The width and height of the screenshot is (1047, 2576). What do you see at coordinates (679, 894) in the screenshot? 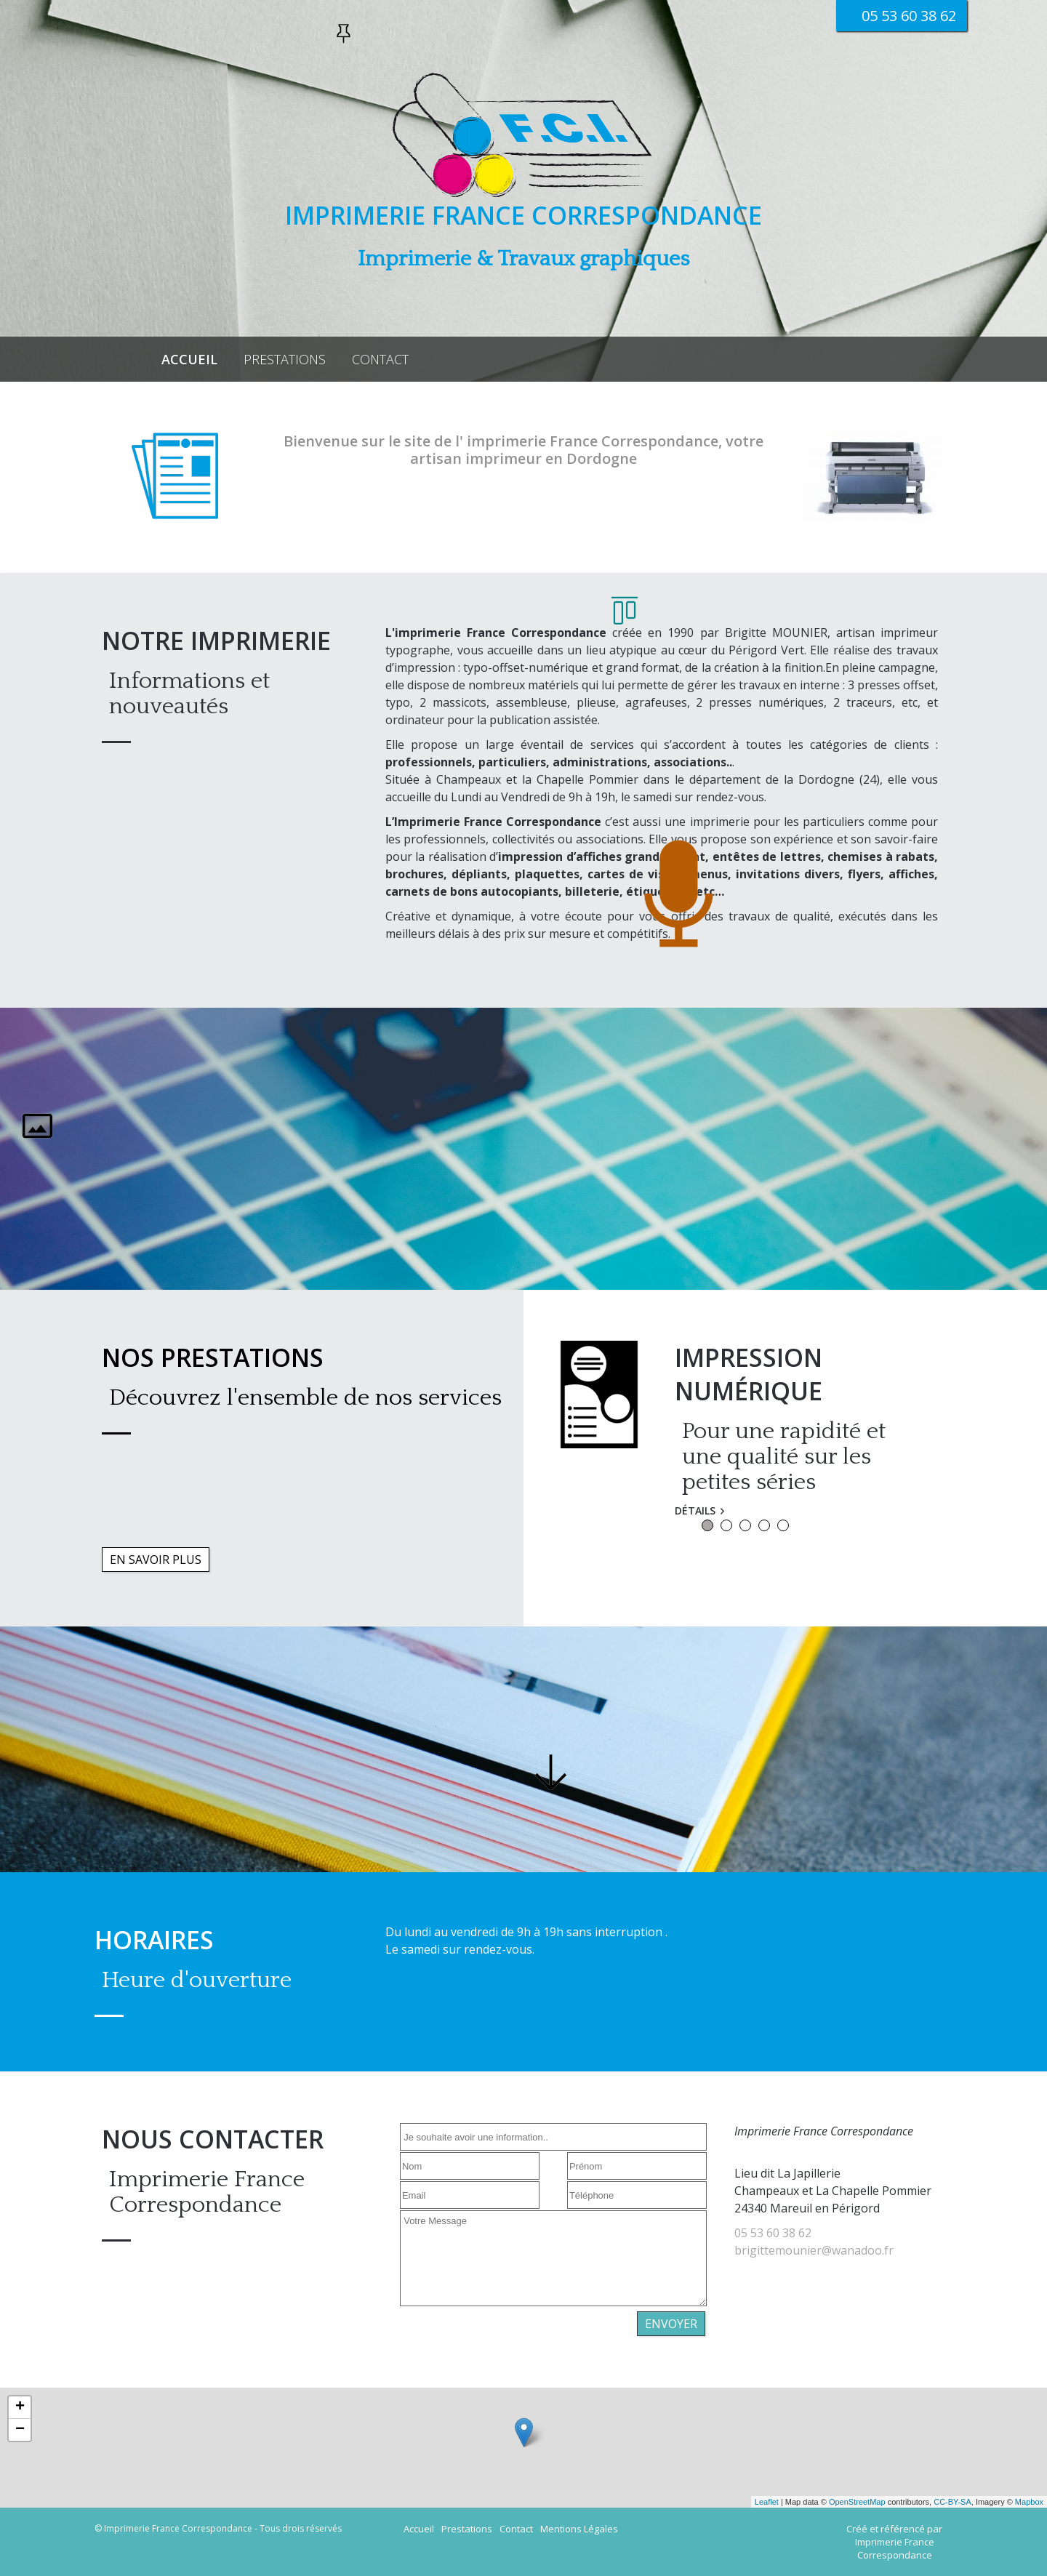
I see `tap to use voice input` at bounding box center [679, 894].